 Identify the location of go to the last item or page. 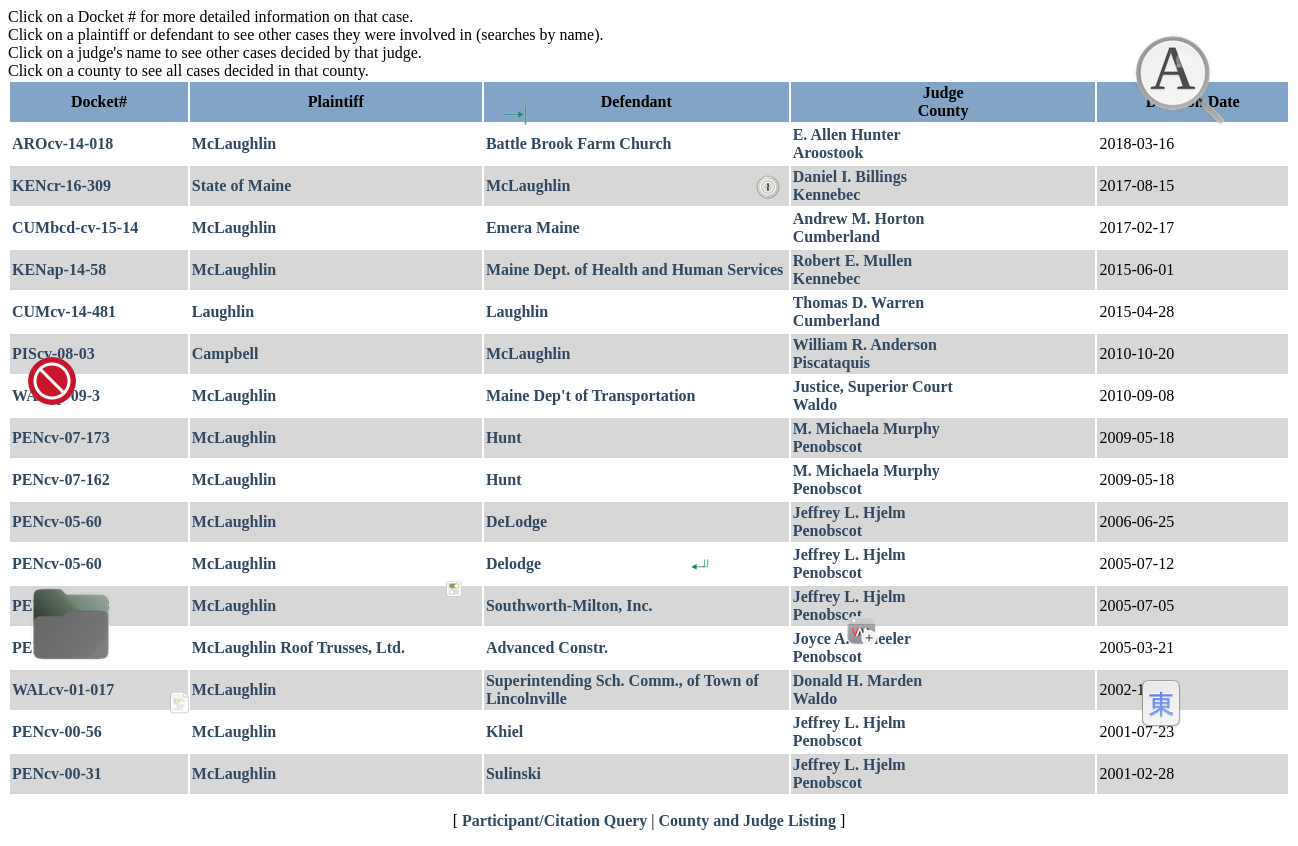
(514, 114).